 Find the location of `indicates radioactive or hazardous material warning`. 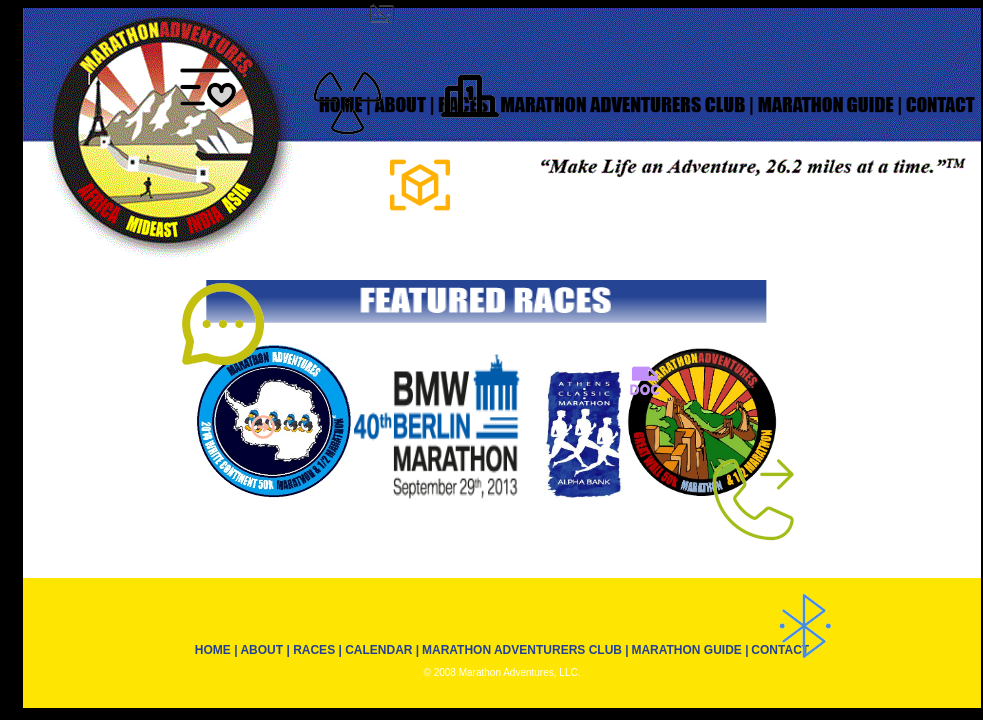

indicates radioactive or hazardous material warning is located at coordinates (347, 100).